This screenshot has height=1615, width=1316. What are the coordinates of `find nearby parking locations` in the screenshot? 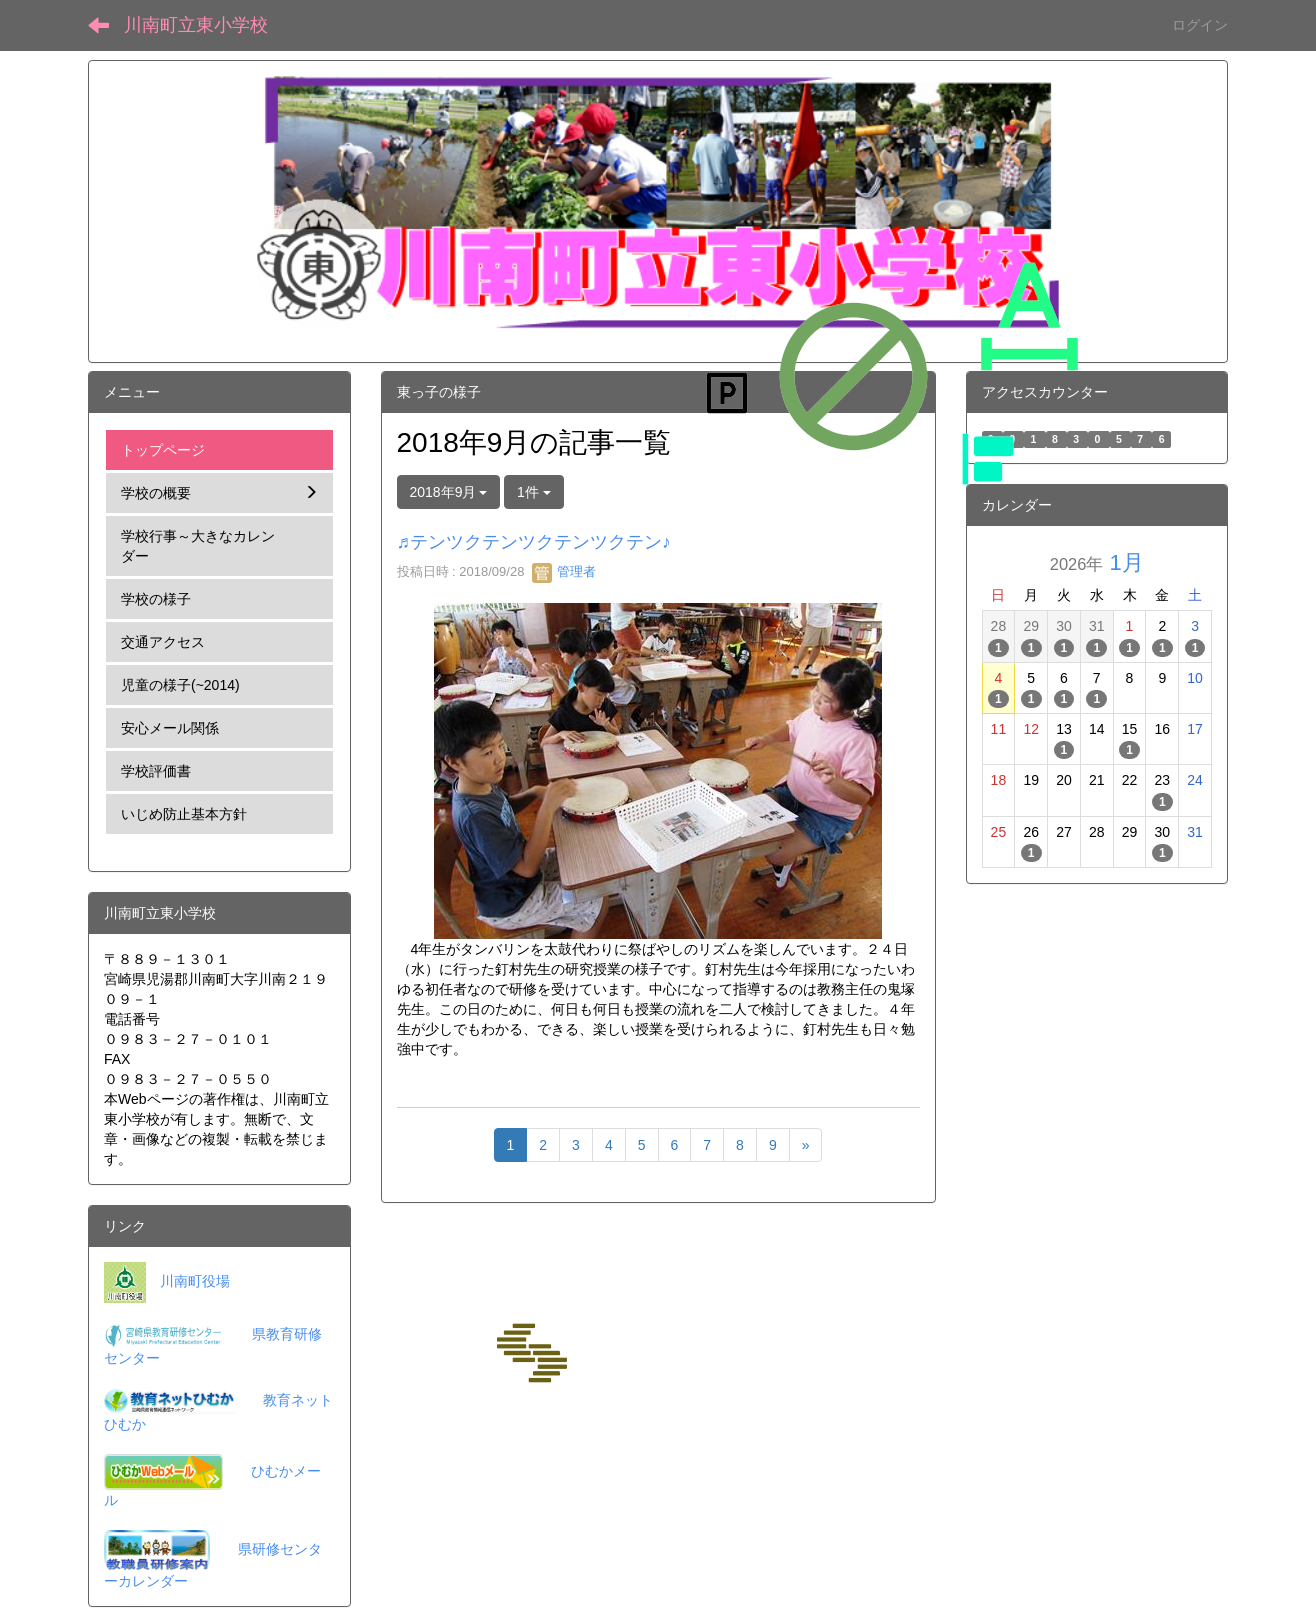 It's located at (727, 393).